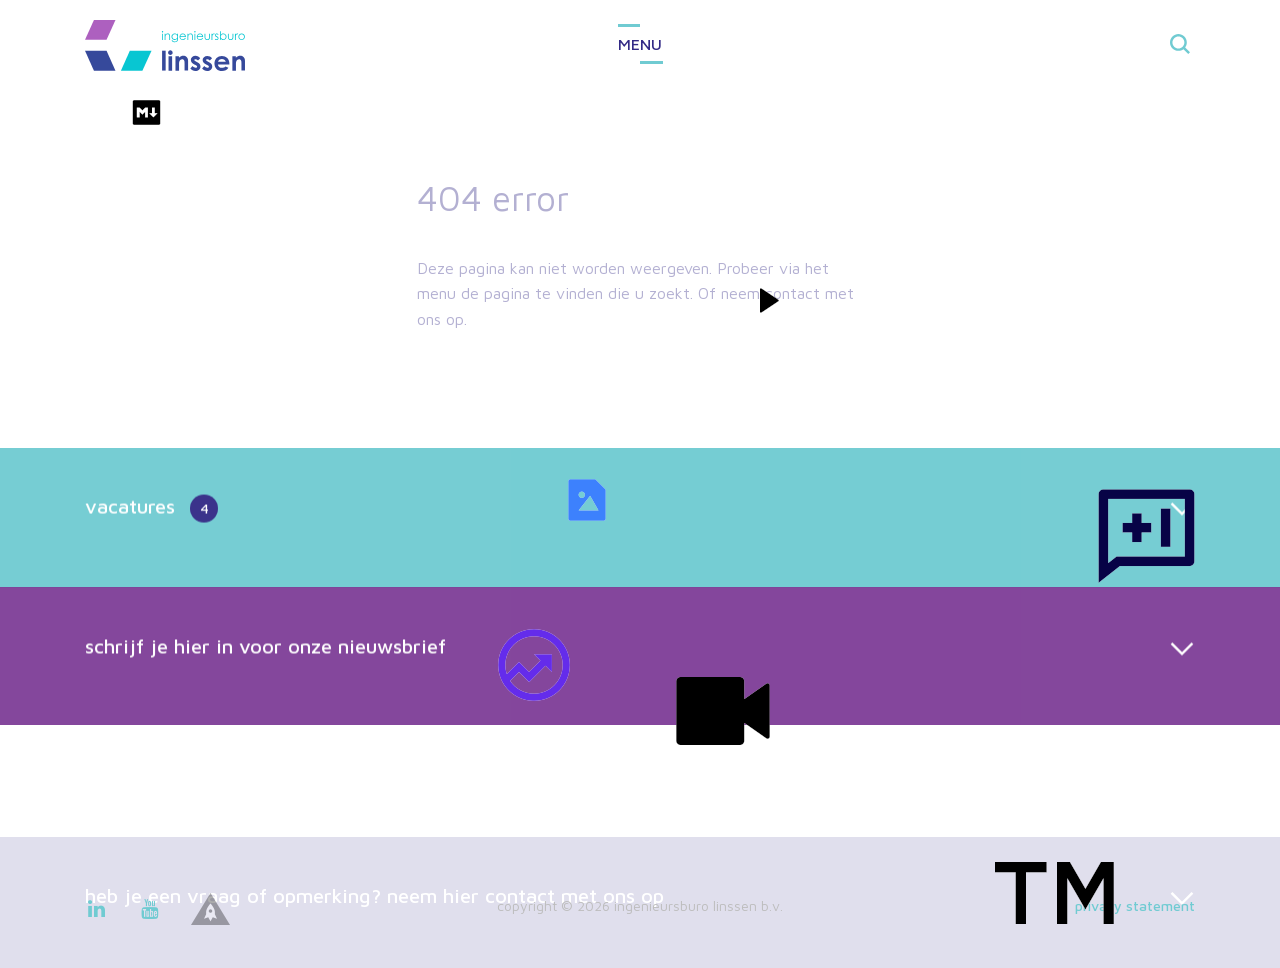 The image size is (1280, 968). I want to click on start video recording, so click(723, 711).